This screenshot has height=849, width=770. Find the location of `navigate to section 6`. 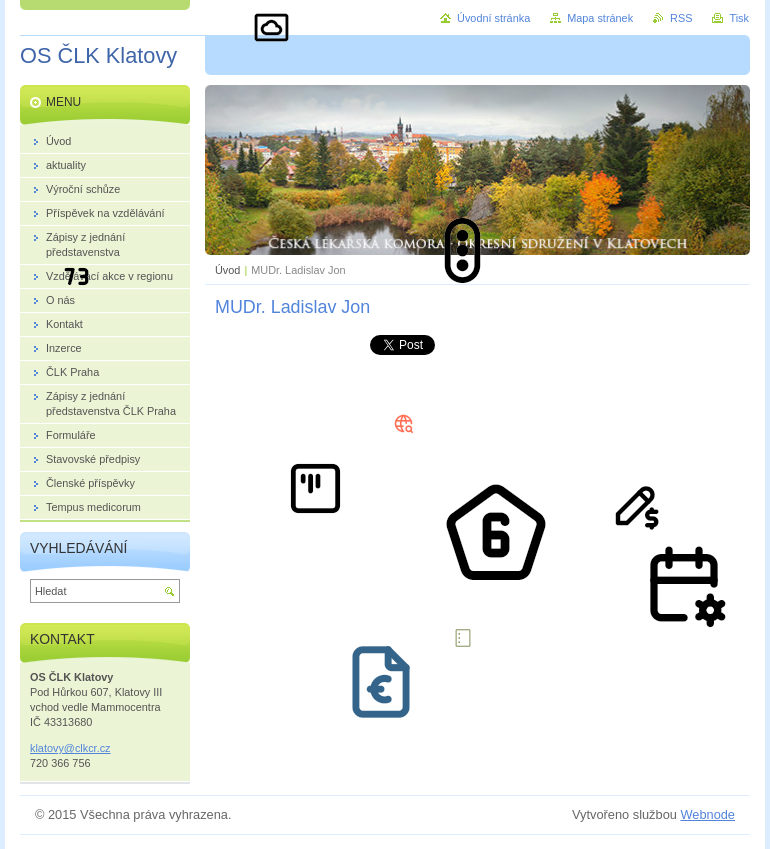

navigate to section 6 is located at coordinates (496, 535).